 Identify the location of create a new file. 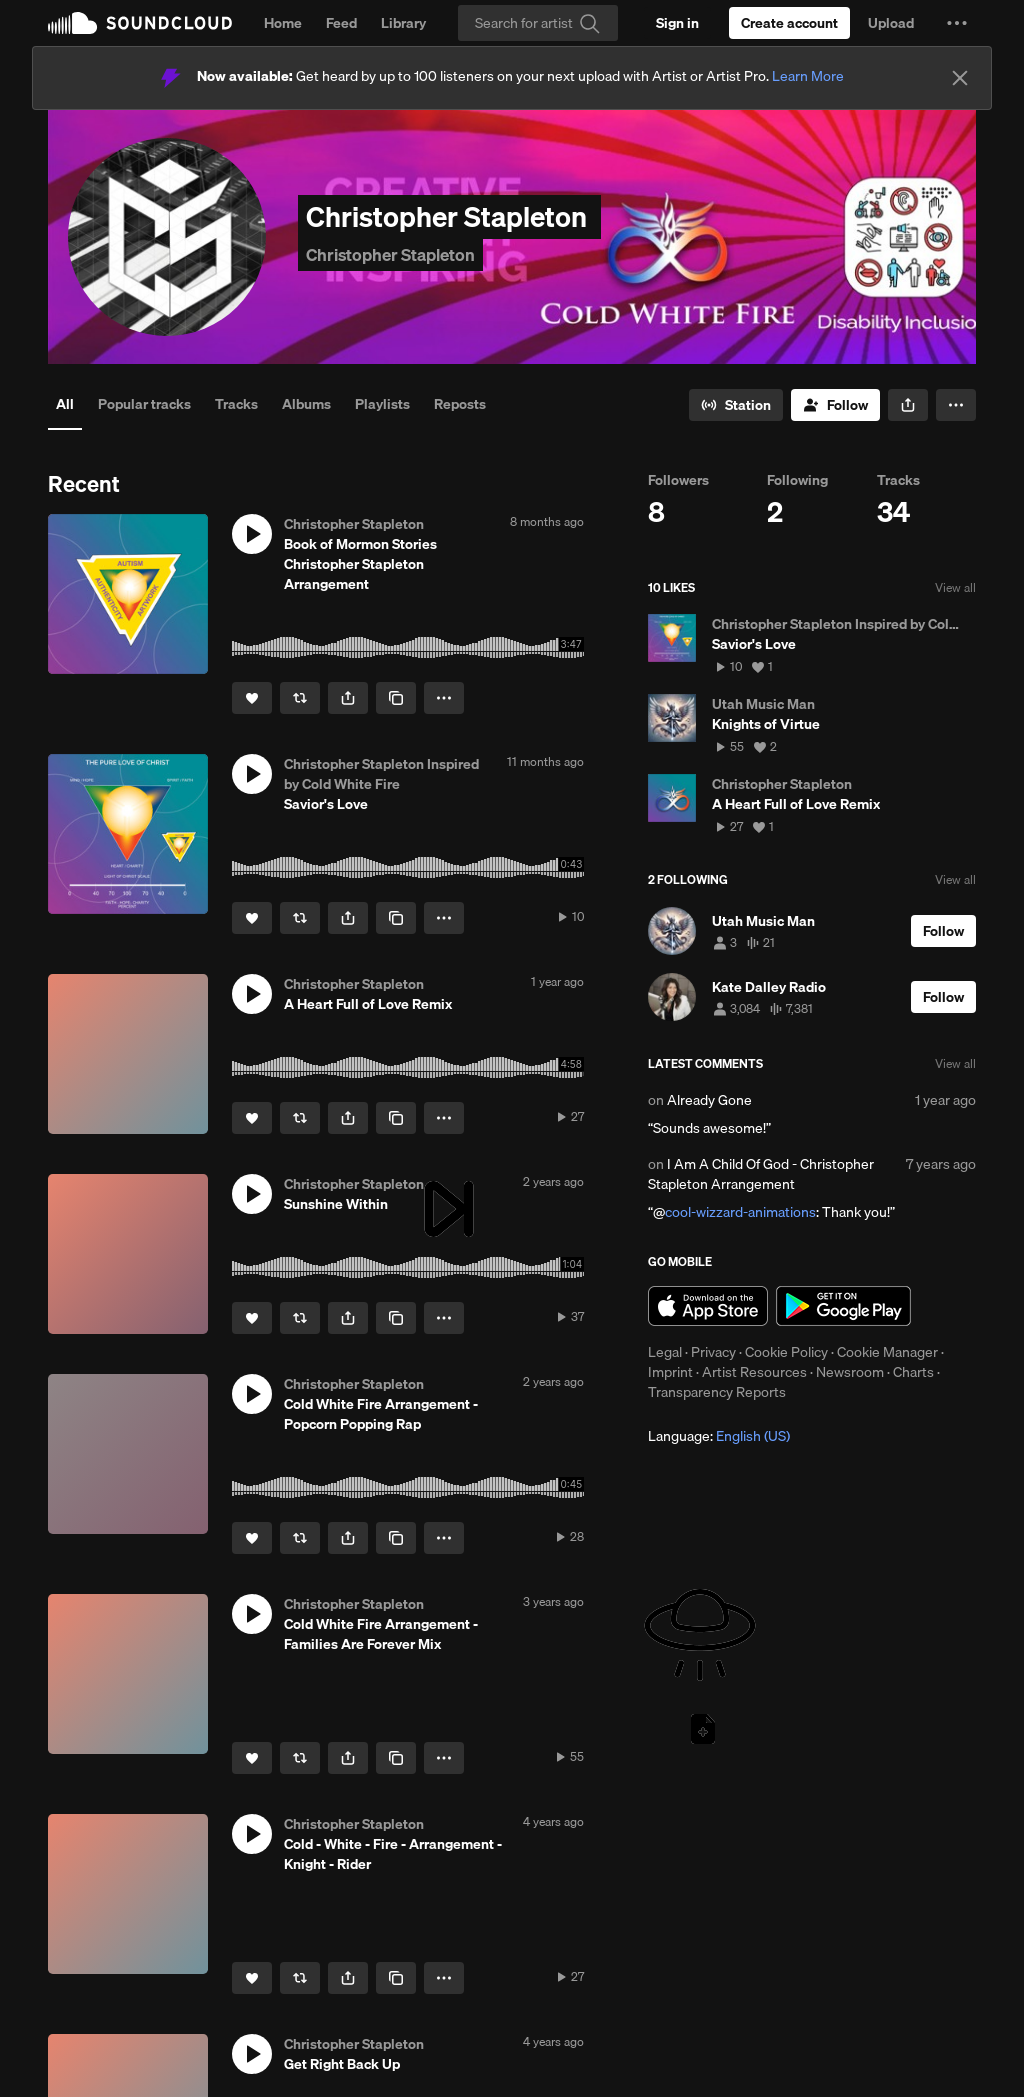
(703, 1729).